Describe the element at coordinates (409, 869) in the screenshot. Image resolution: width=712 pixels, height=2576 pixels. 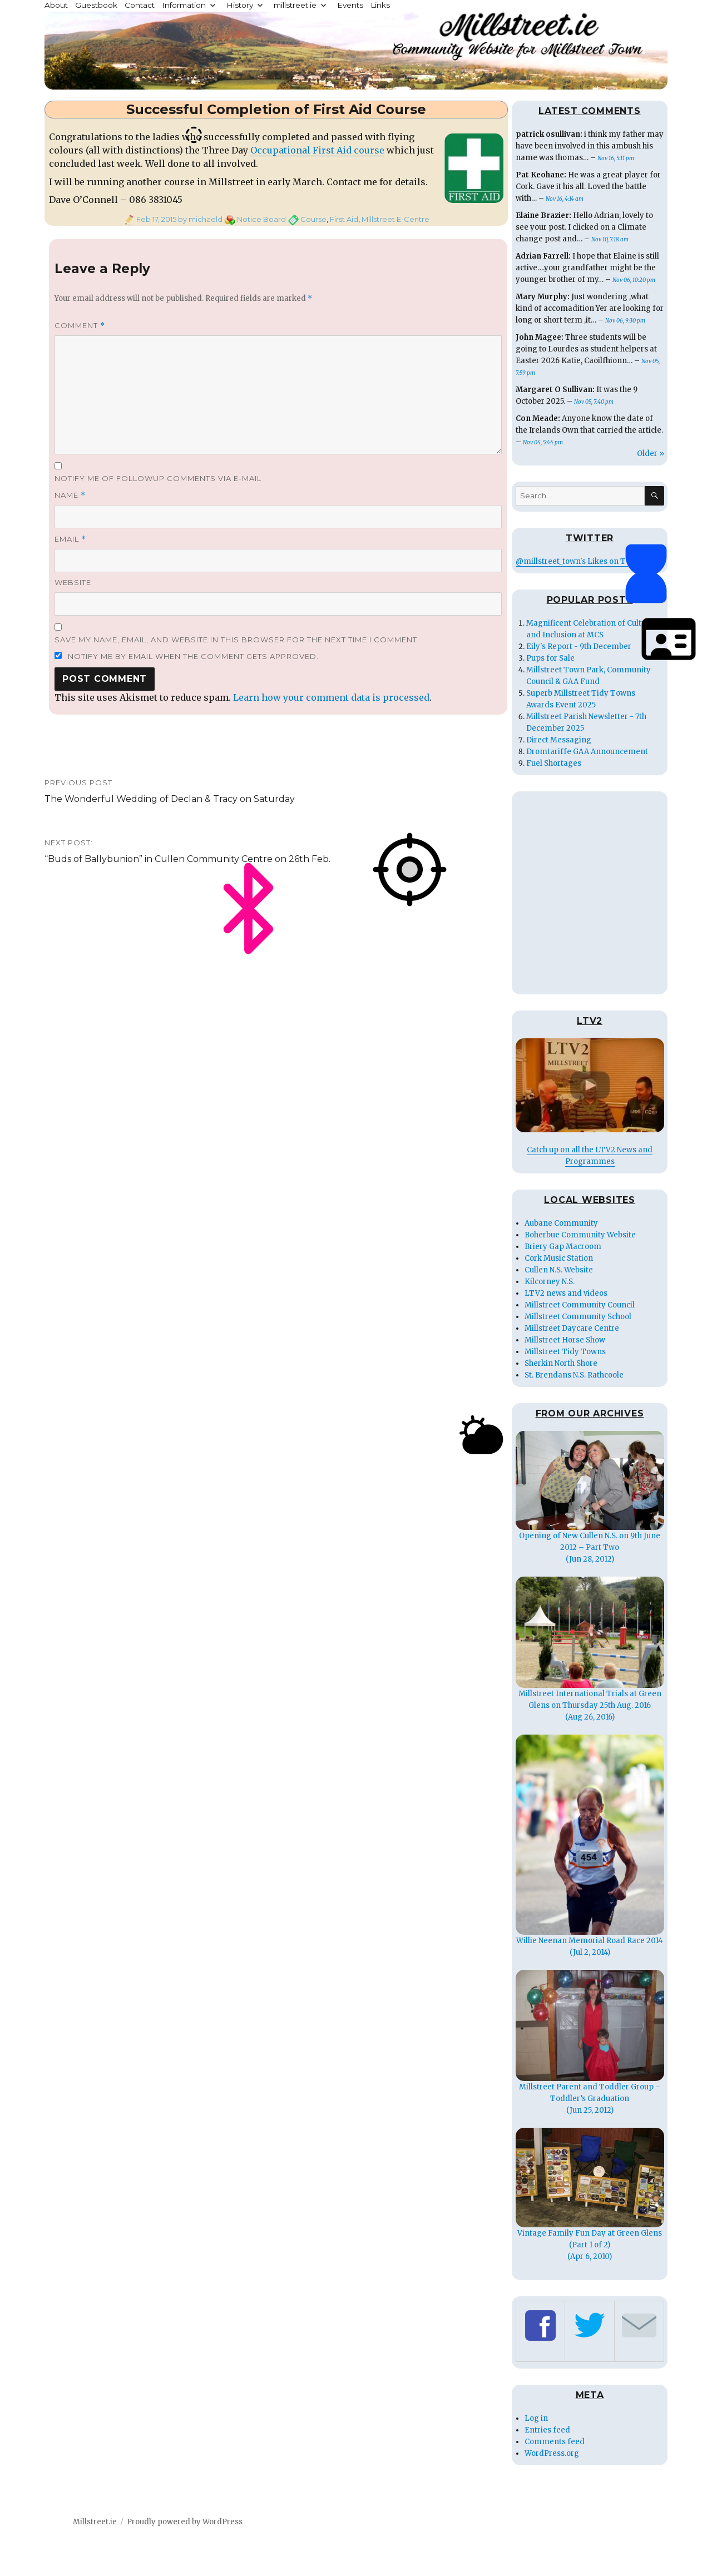
I see `center map on current location` at that location.